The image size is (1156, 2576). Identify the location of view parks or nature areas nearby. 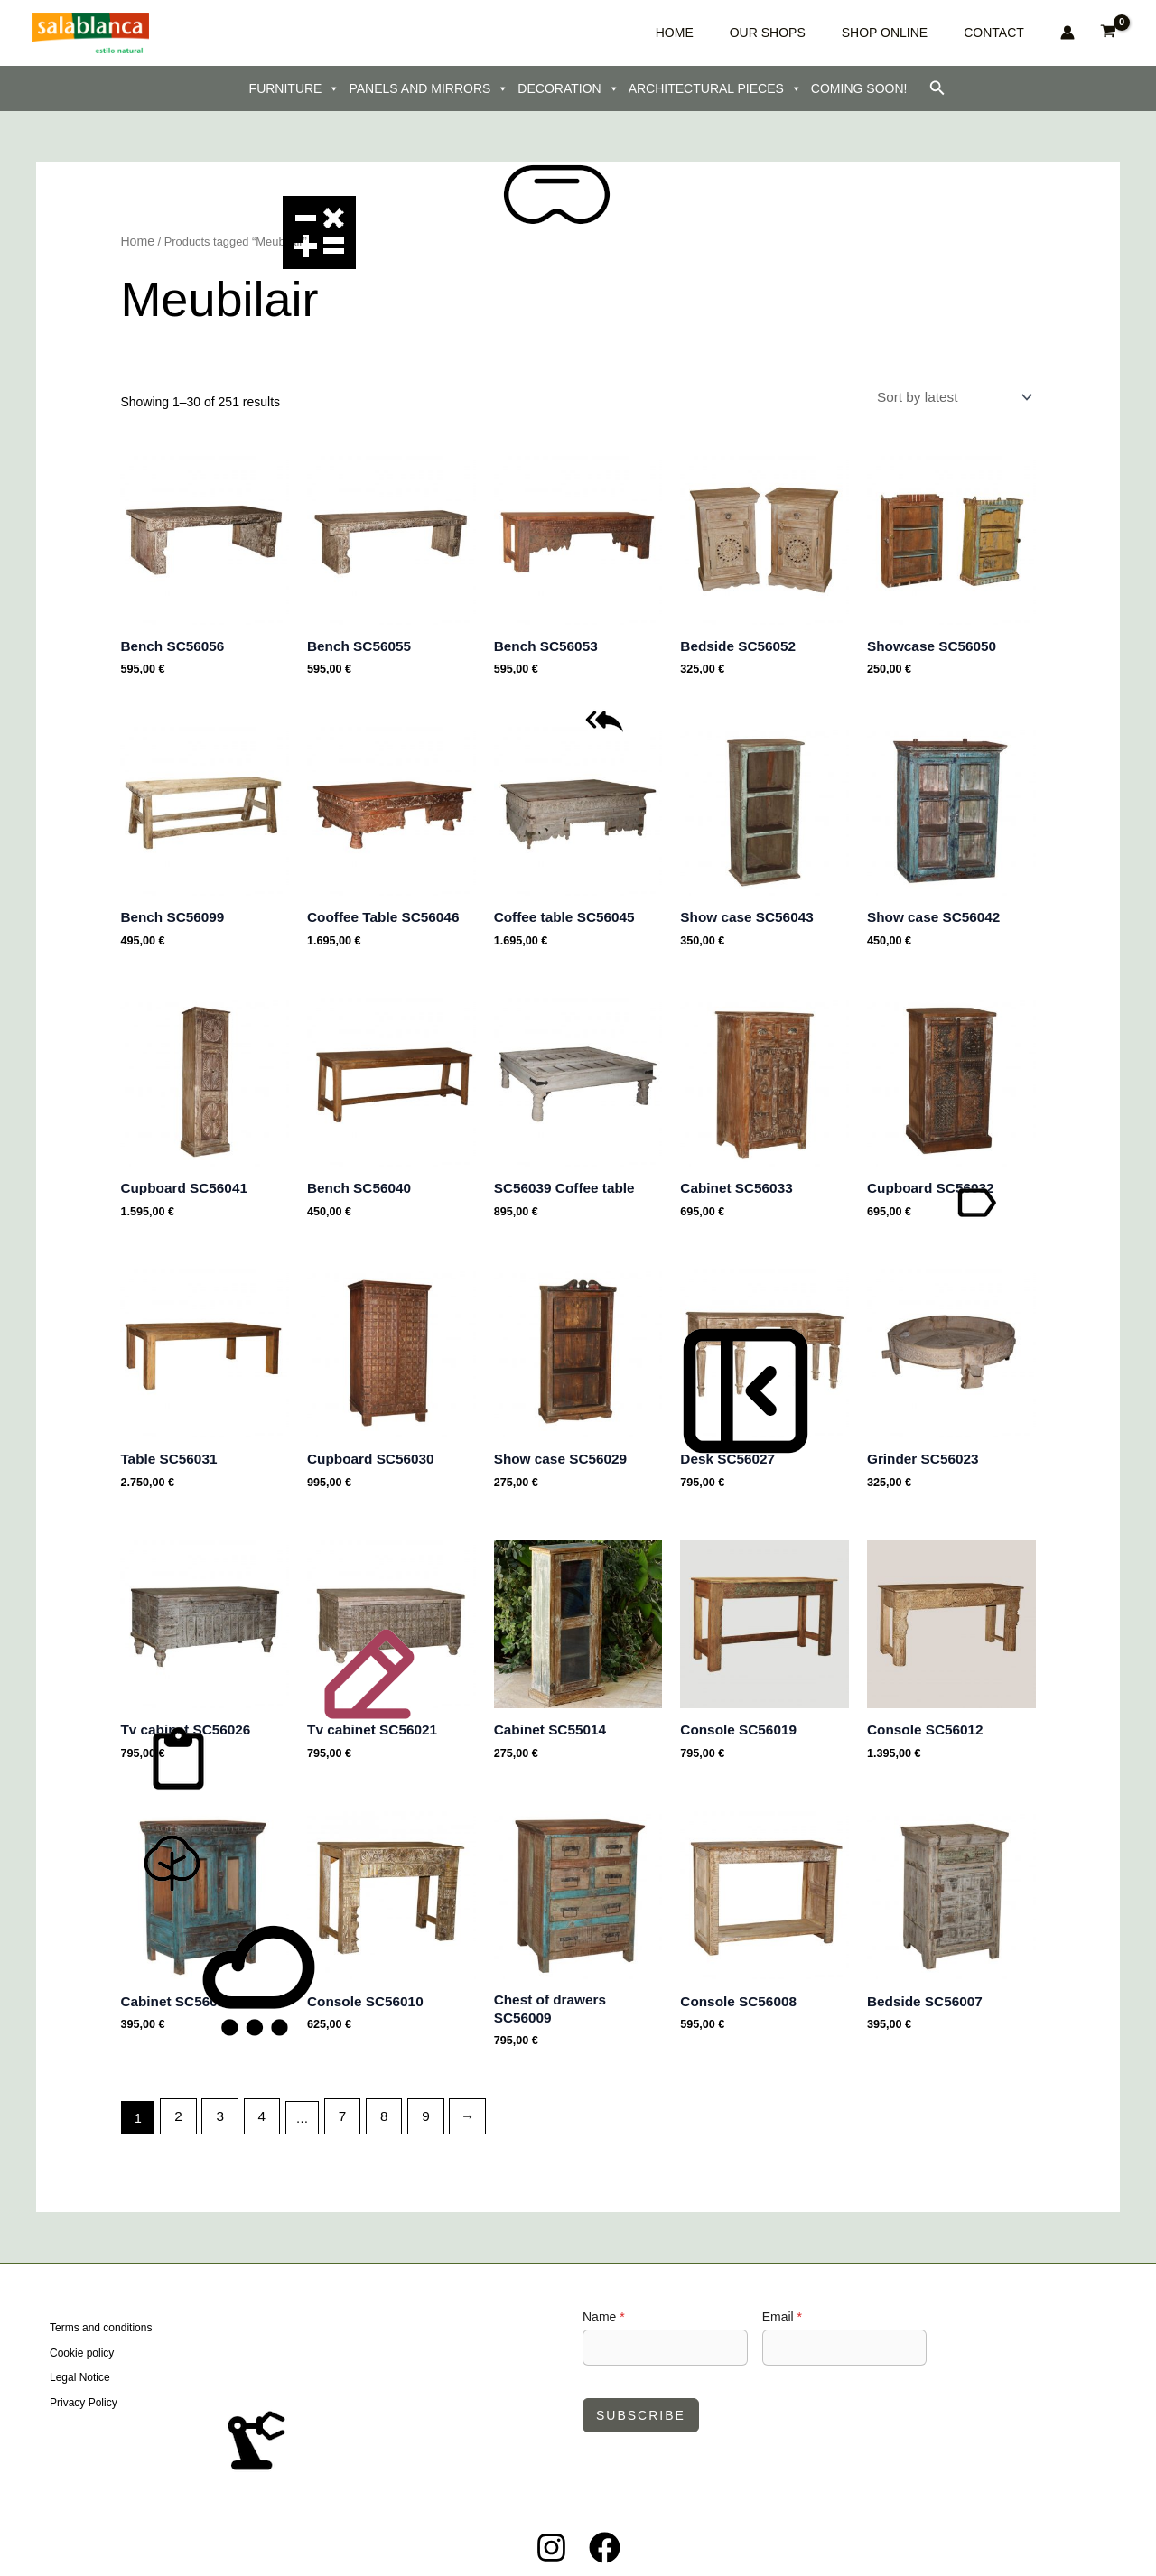
(172, 1863).